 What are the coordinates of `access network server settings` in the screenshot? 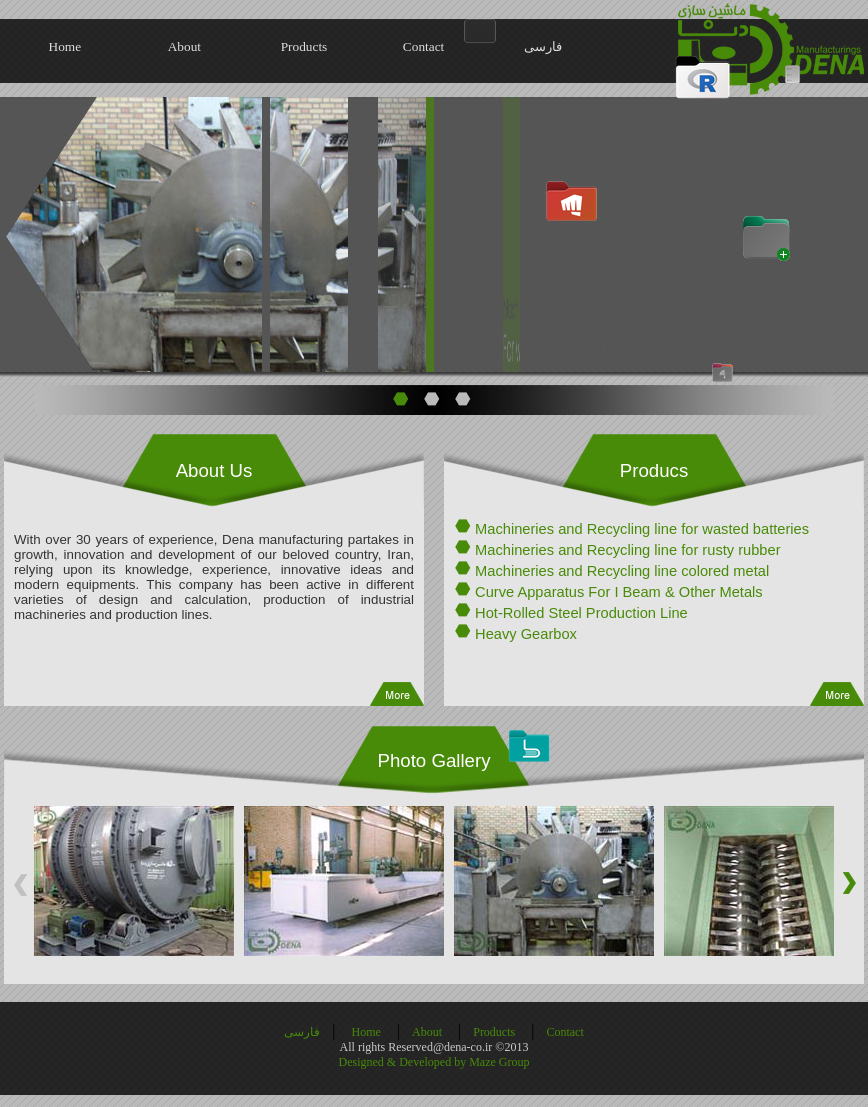 It's located at (792, 74).